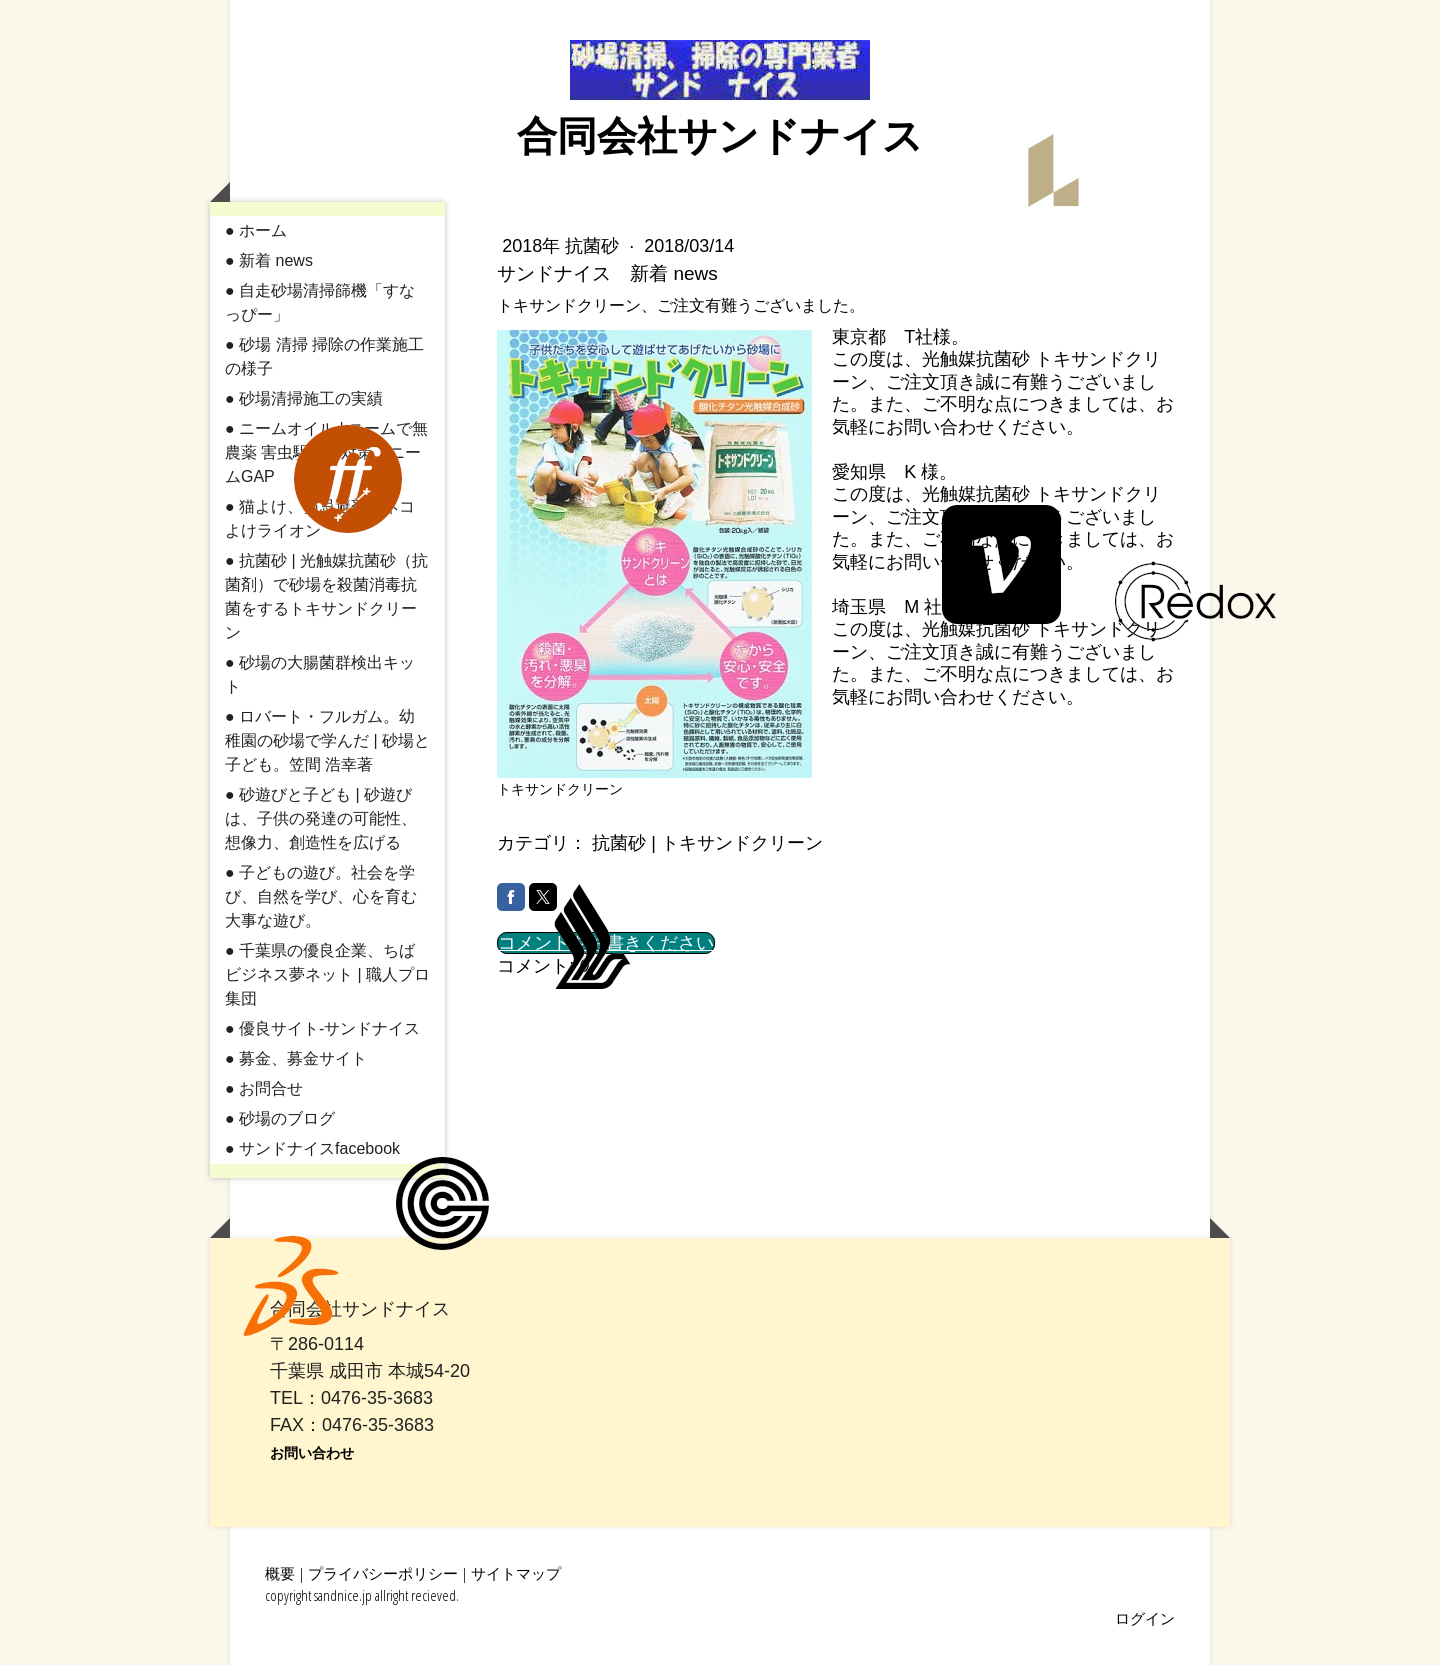 Image resolution: width=1440 pixels, height=1665 pixels. What do you see at coordinates (1001, 564) in the screenshot?
I see `open velog blogging platform` at bounding box center [1001, 564].